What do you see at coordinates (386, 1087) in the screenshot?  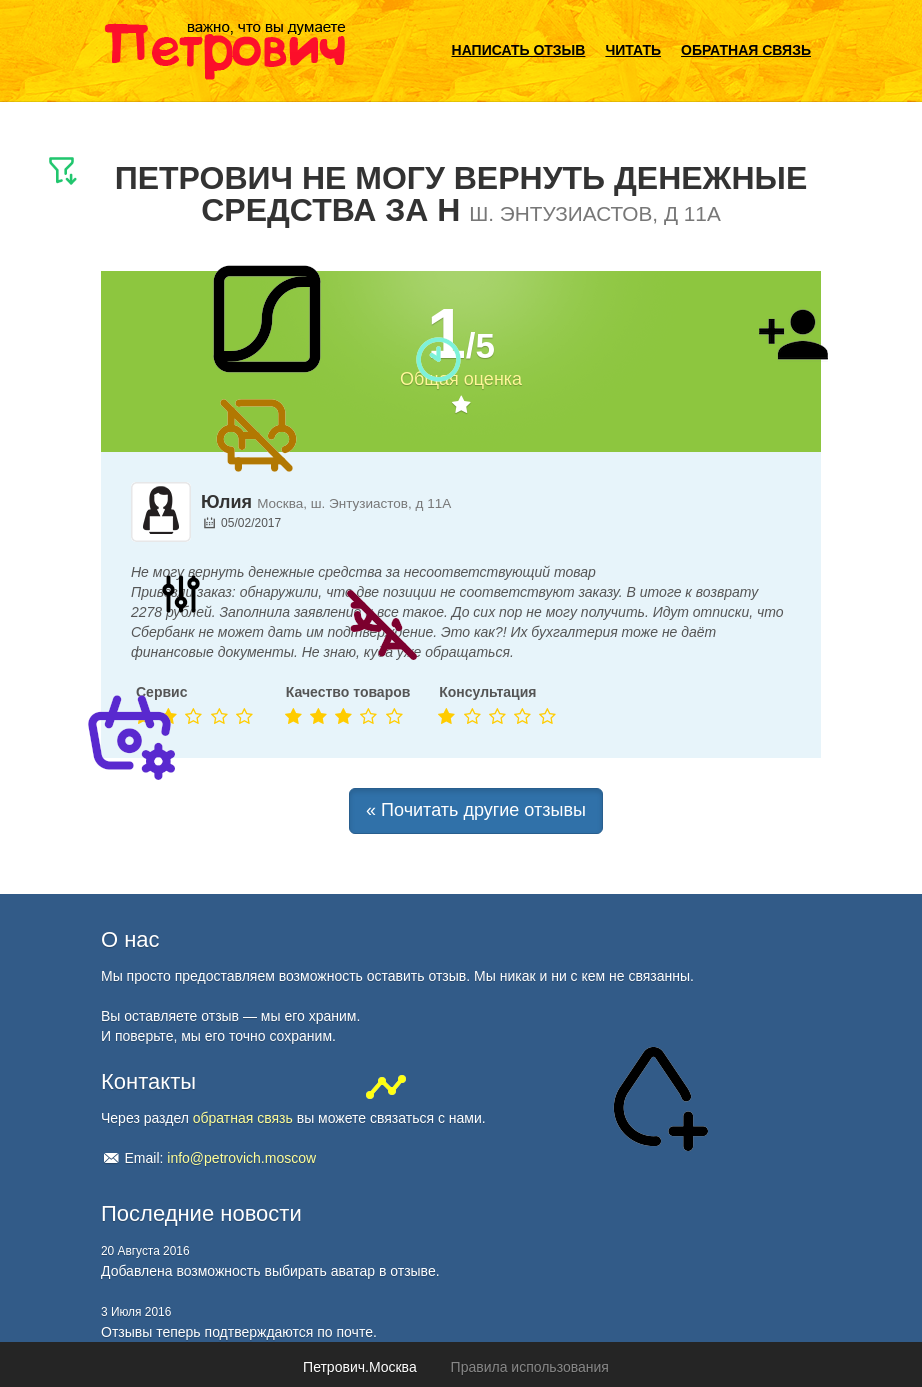 I see `view activity timeline or history` at bounding box center [386, 1087].